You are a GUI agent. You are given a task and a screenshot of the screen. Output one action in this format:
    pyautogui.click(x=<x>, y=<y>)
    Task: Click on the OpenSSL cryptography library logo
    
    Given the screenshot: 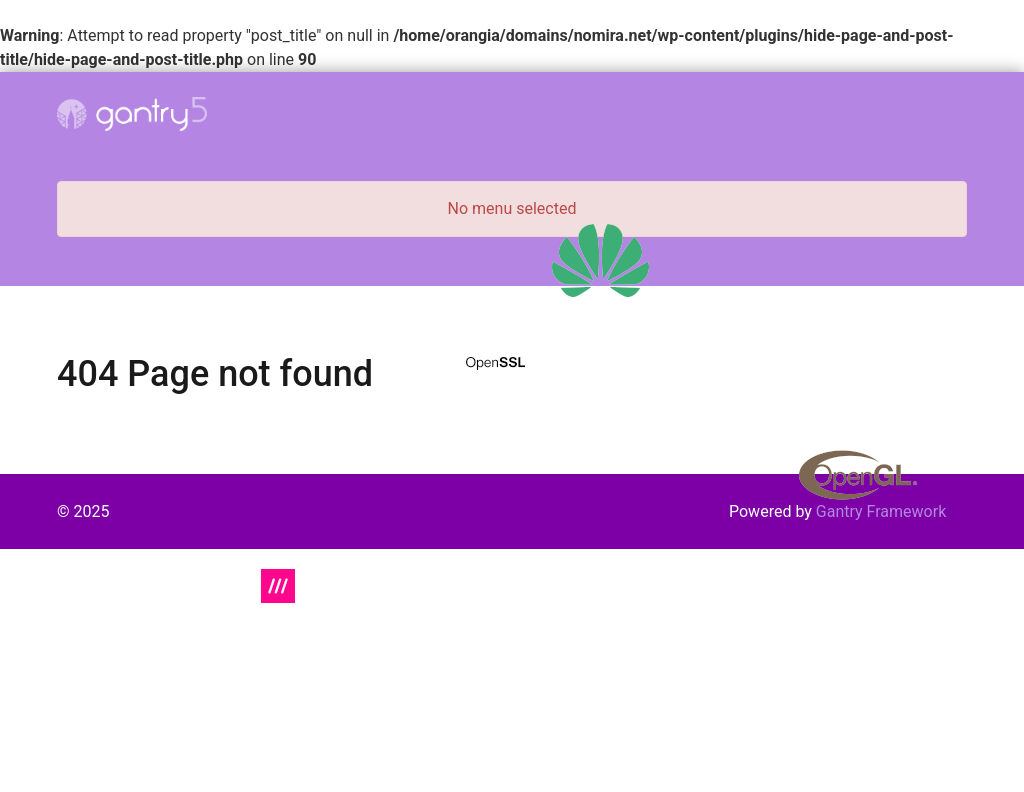 What is the action you would take?
    pyautogui.click(x=495, y=363)
    